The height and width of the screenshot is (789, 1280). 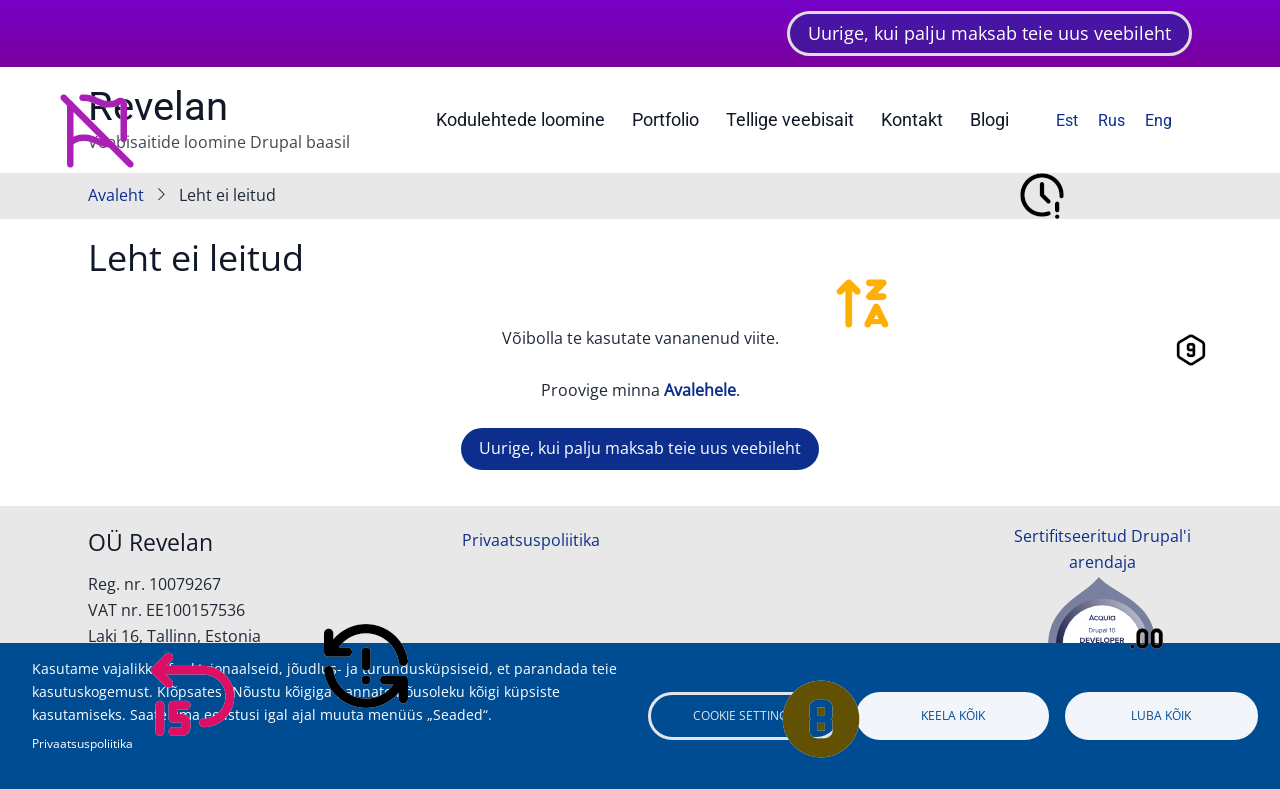 I want to click on indicates step 8 in a multi-step process, so click(x=821, y=719).